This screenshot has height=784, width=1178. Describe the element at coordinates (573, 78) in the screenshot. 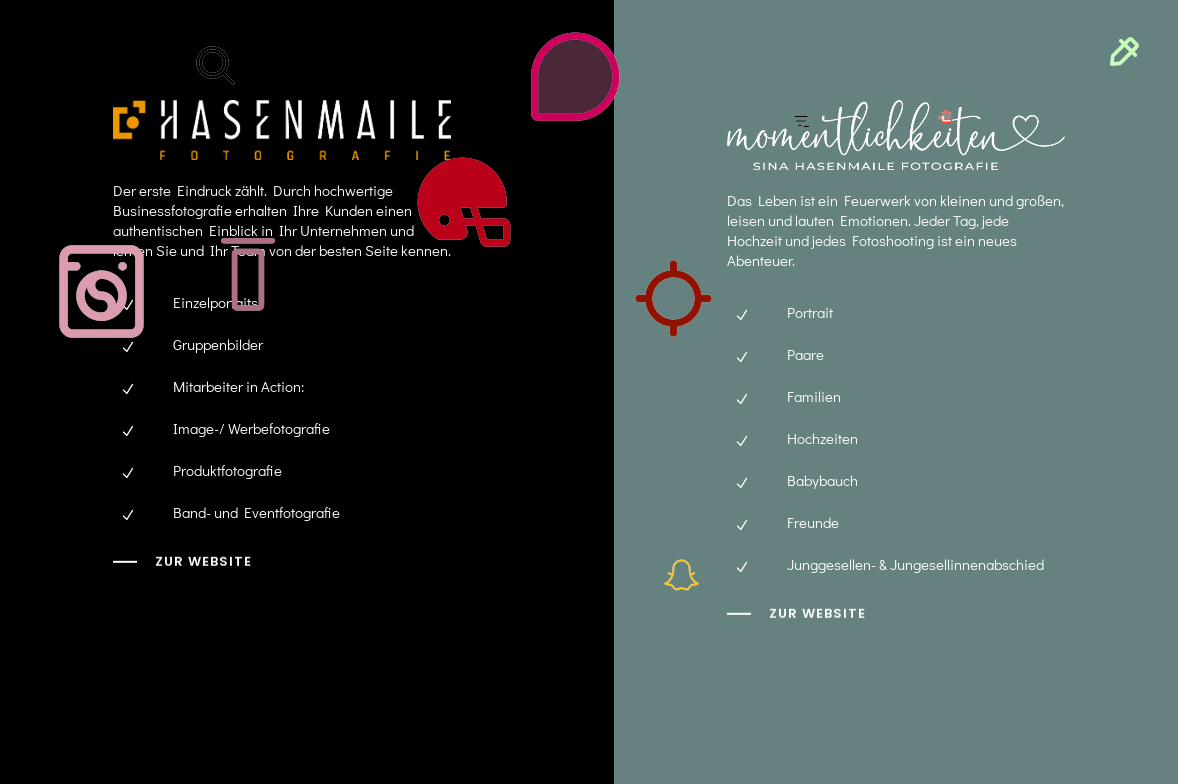

I see `open chat or messaging` at that location.